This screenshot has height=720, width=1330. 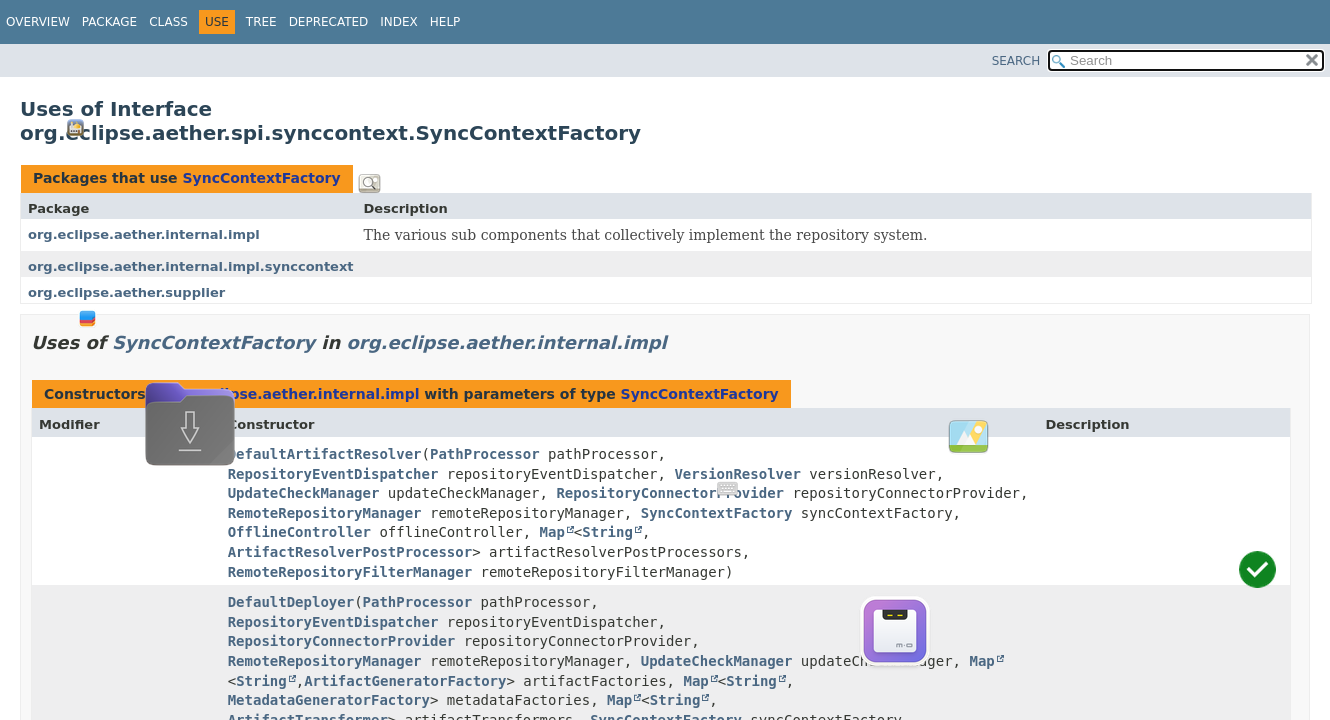 What do you see at coordinates (727, 488) in the screenshot?
I see `open on-screen keyboard` at bounding box center [727, 488].